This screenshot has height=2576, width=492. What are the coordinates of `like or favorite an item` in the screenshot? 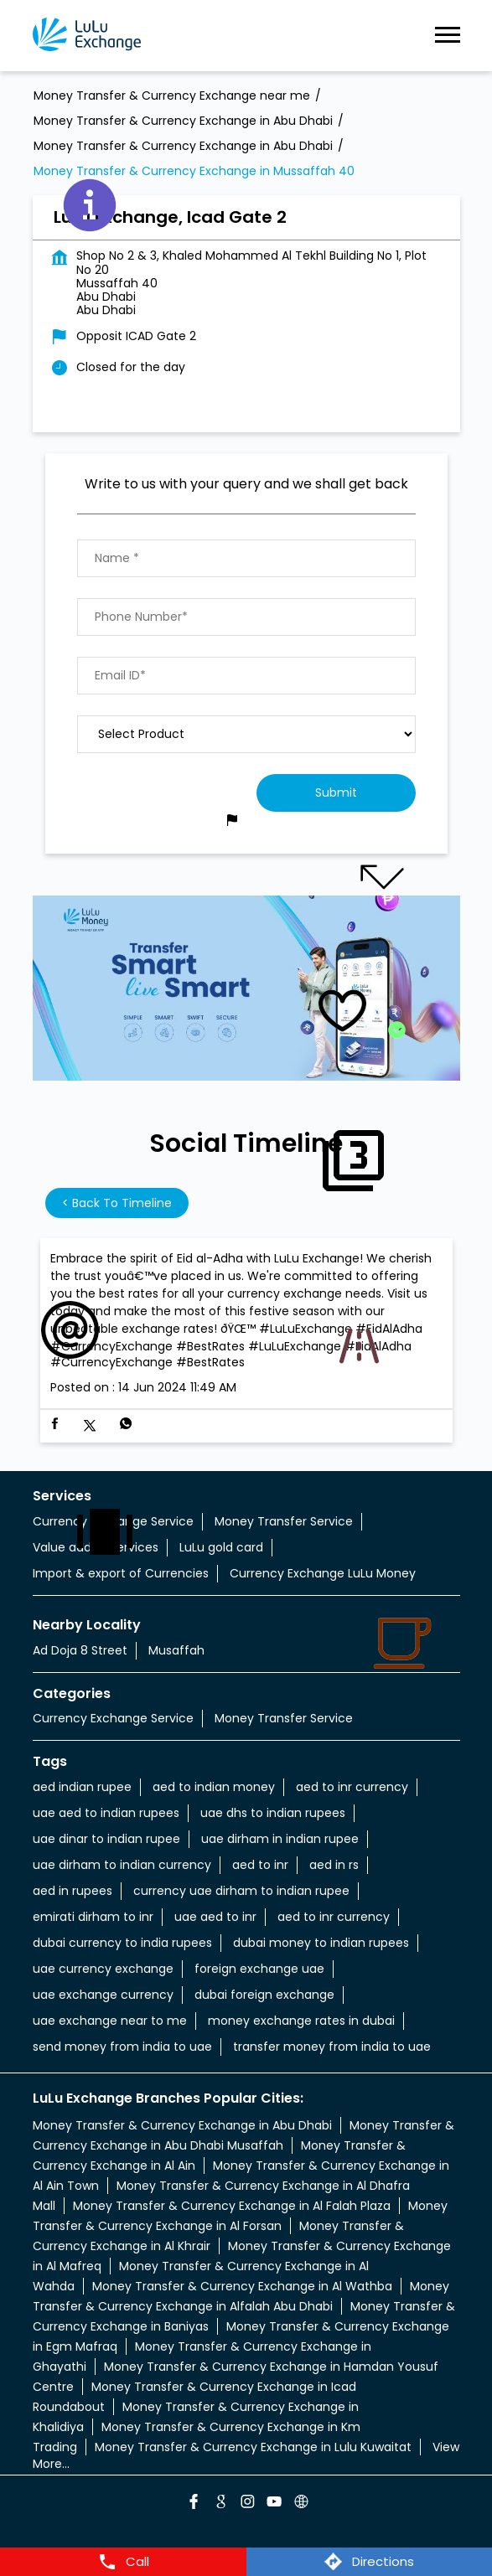 It's located at (342, 1010).